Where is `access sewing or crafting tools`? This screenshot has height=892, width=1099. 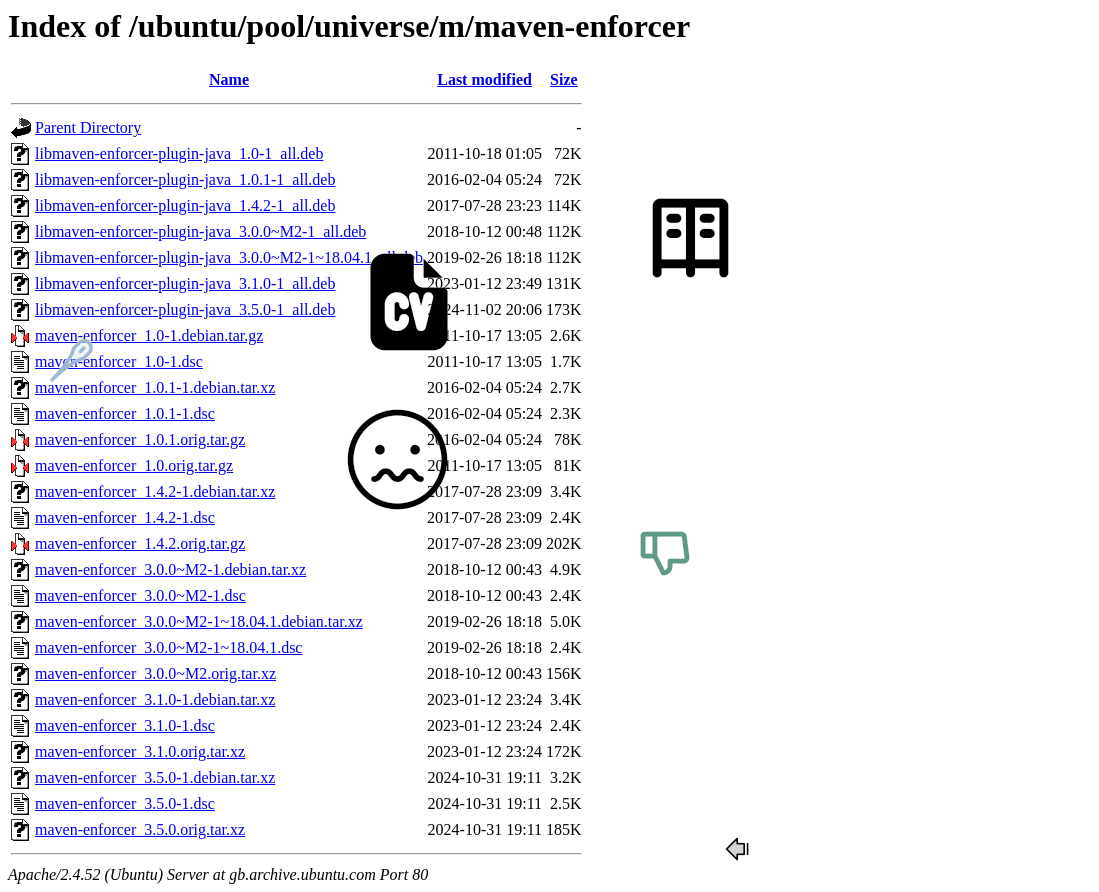 access sewing or crafting tools is located at coordinates (71, 360).